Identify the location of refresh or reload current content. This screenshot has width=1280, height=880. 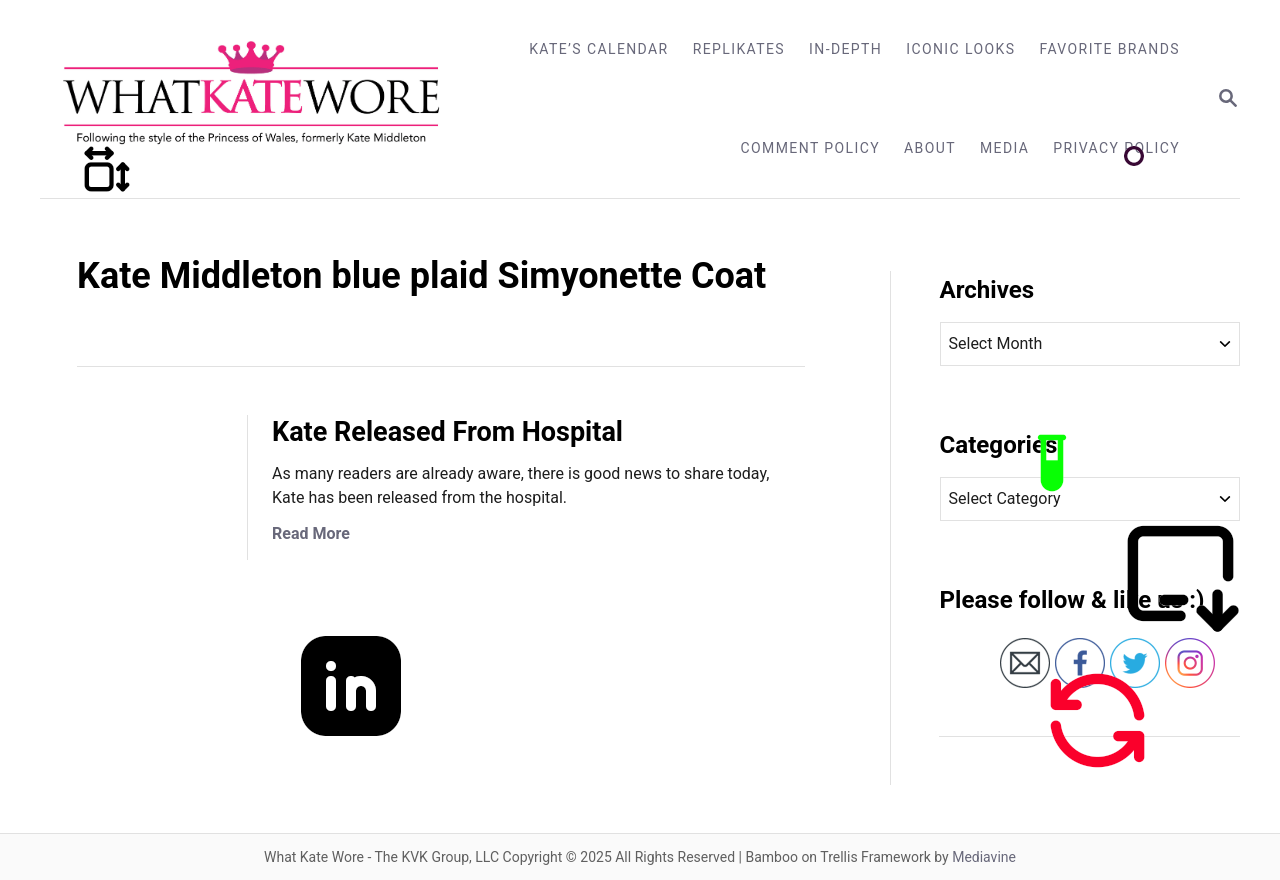
(1097, 720).